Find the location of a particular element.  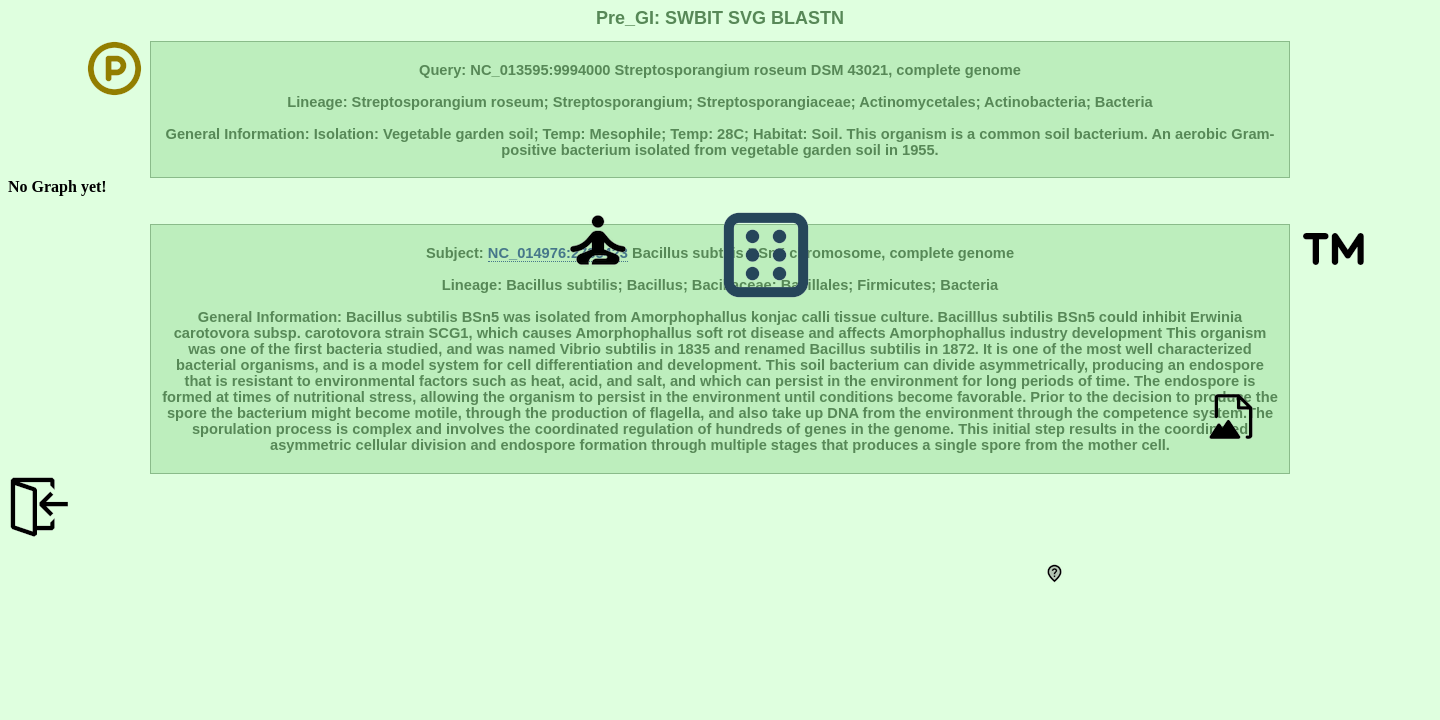

randomize or shuffle content is located at coordinates (766, 255).